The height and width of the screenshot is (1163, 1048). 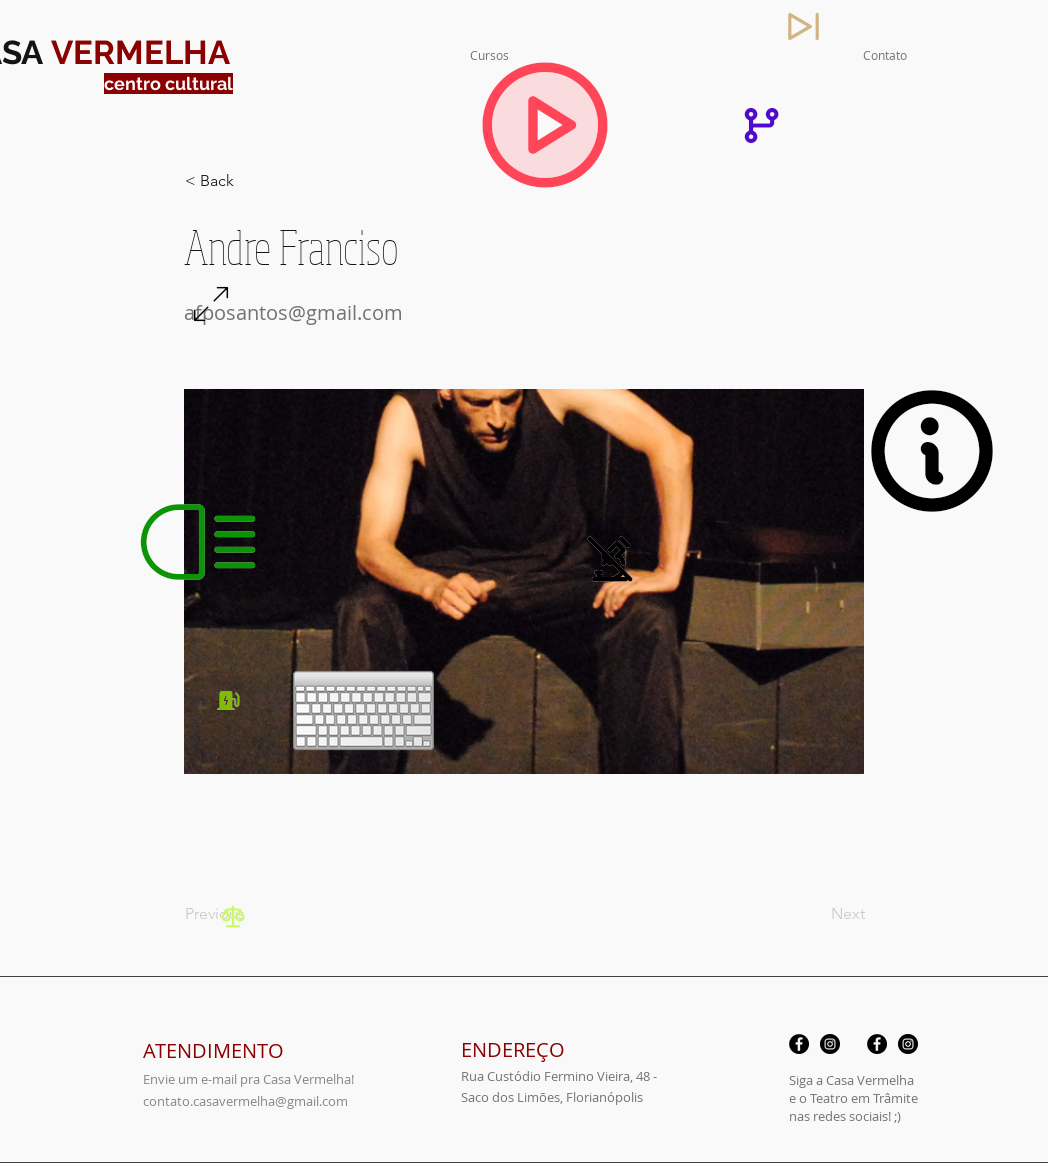 I want to click on find nearby EV charging stations, so click(x=227, y=700).